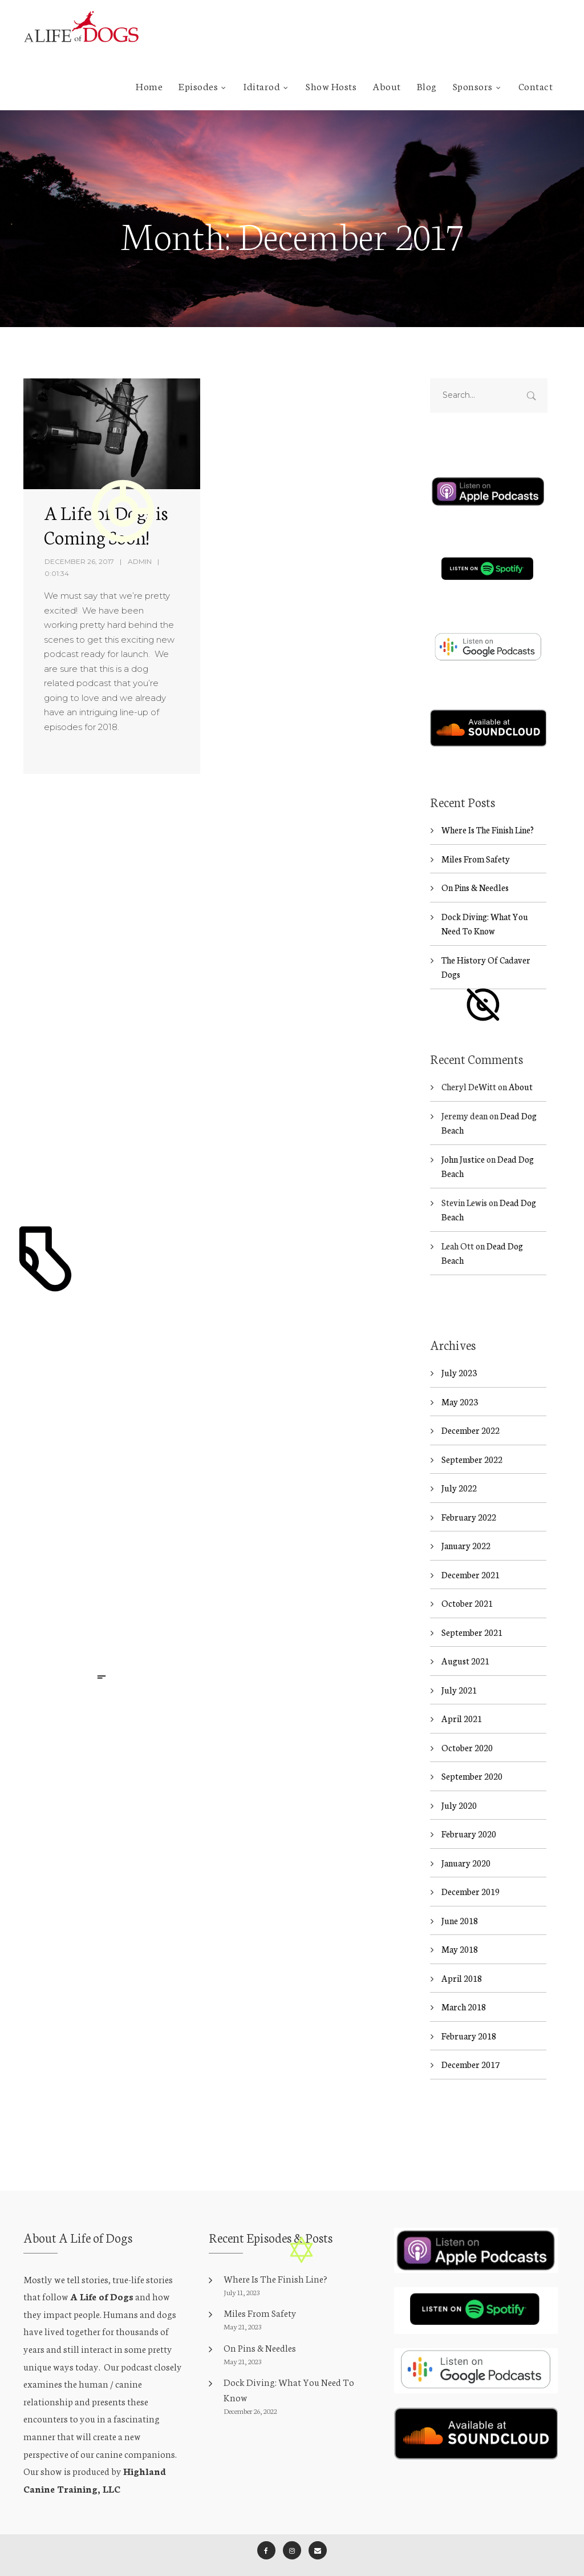 The image size is (584, 2576). What do you see at coordinates (123, 511) in the screenshot?
I see `view donut chart analytics` at bounding box center [123, 511].